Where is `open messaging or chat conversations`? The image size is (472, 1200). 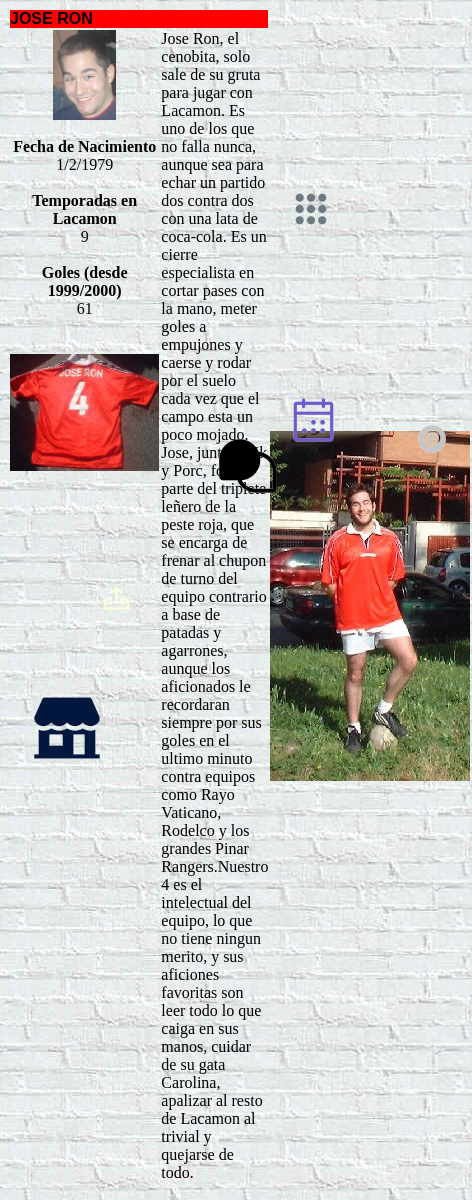
open messaging or chat conversations is located at coordinates (248, 466).